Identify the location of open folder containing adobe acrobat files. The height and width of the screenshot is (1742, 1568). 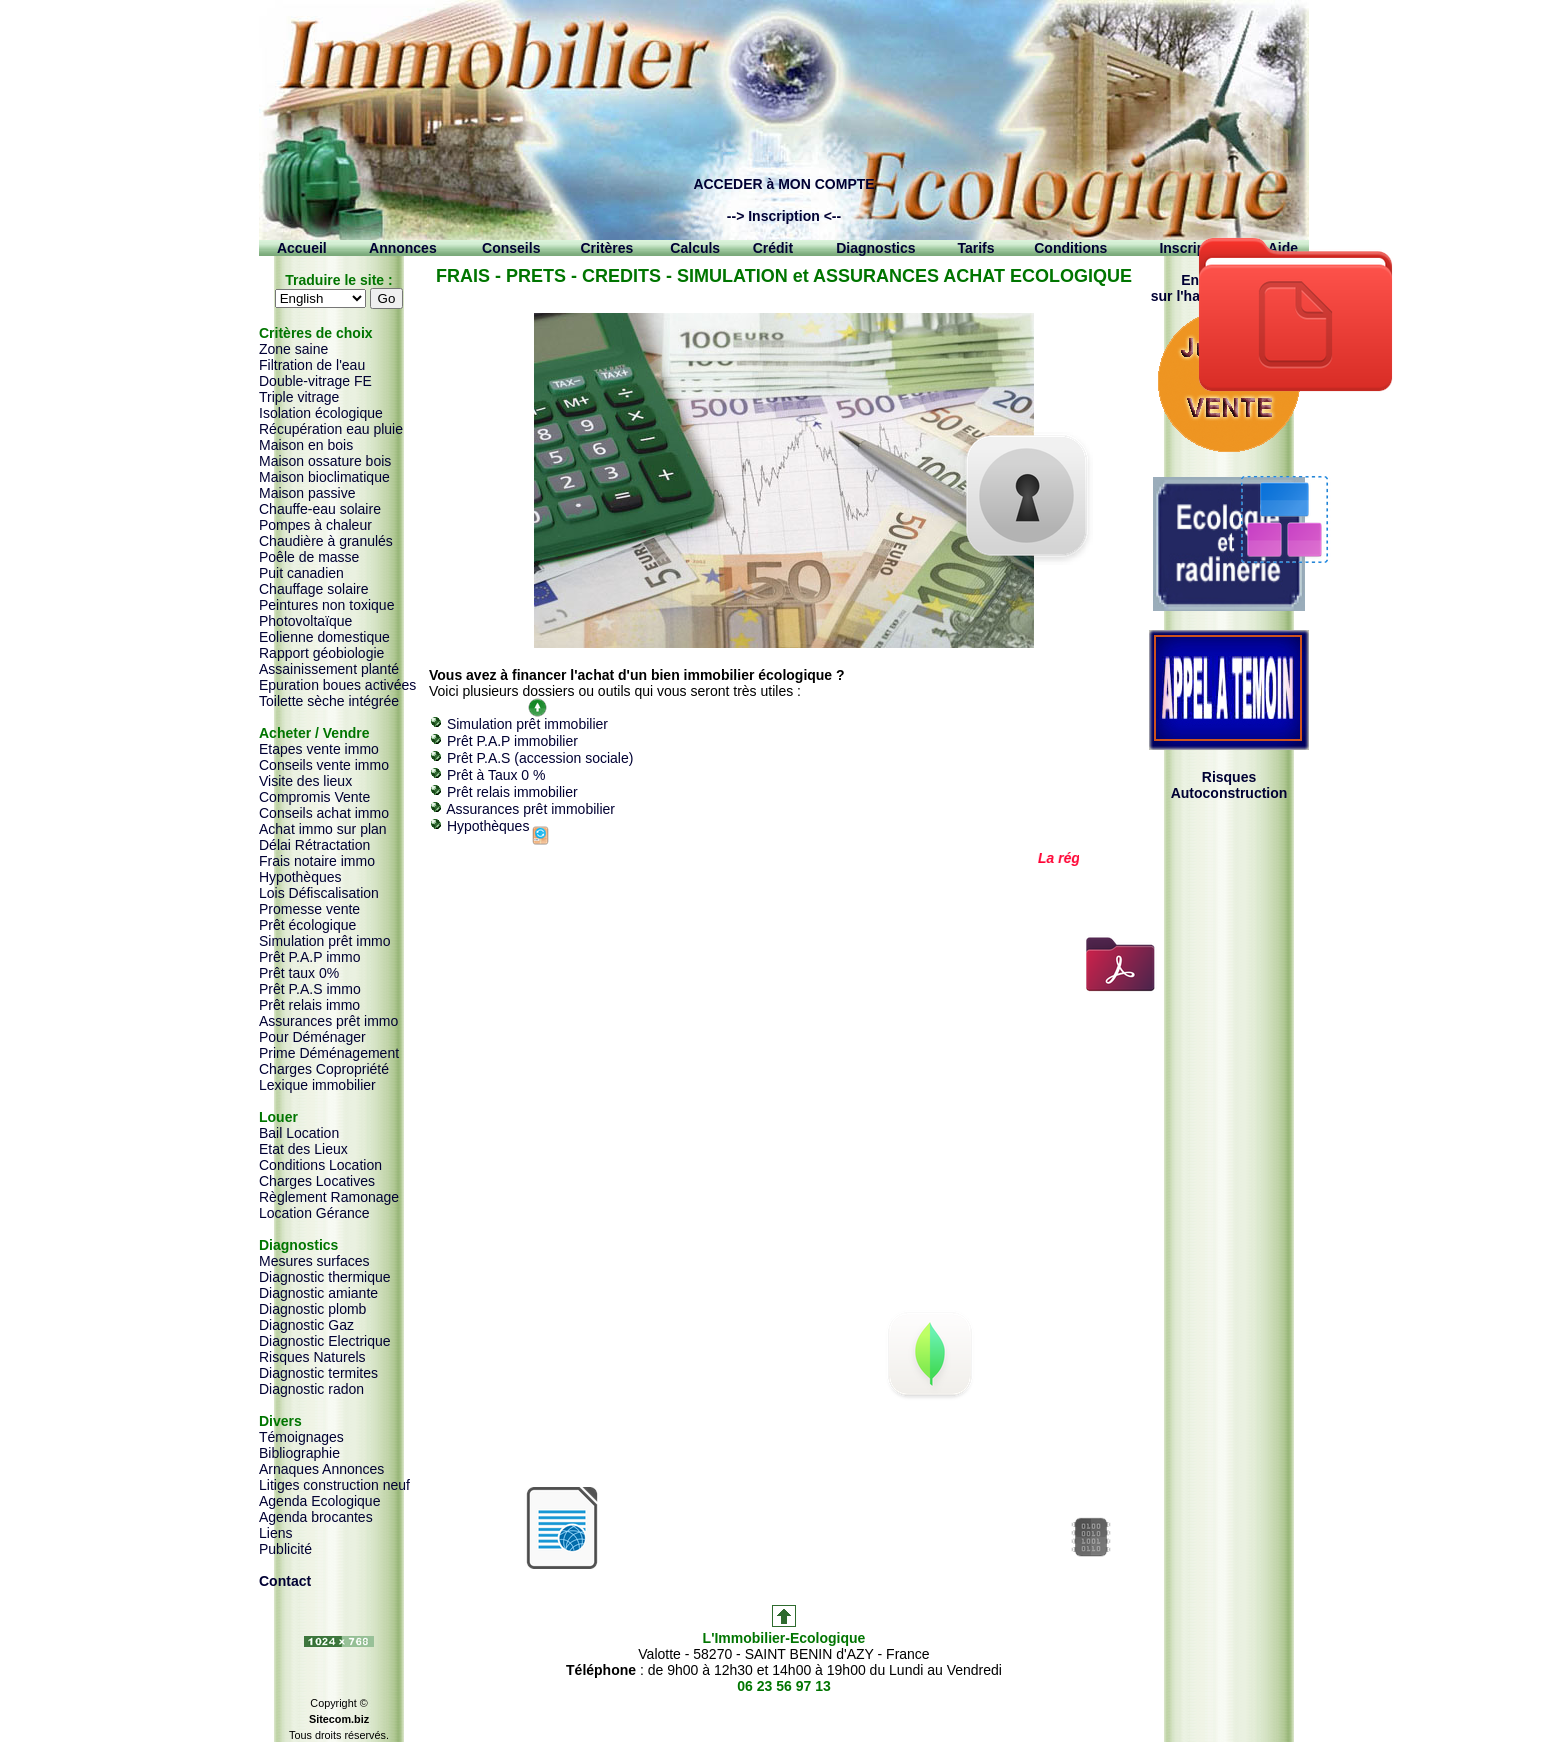
(1120, 966).